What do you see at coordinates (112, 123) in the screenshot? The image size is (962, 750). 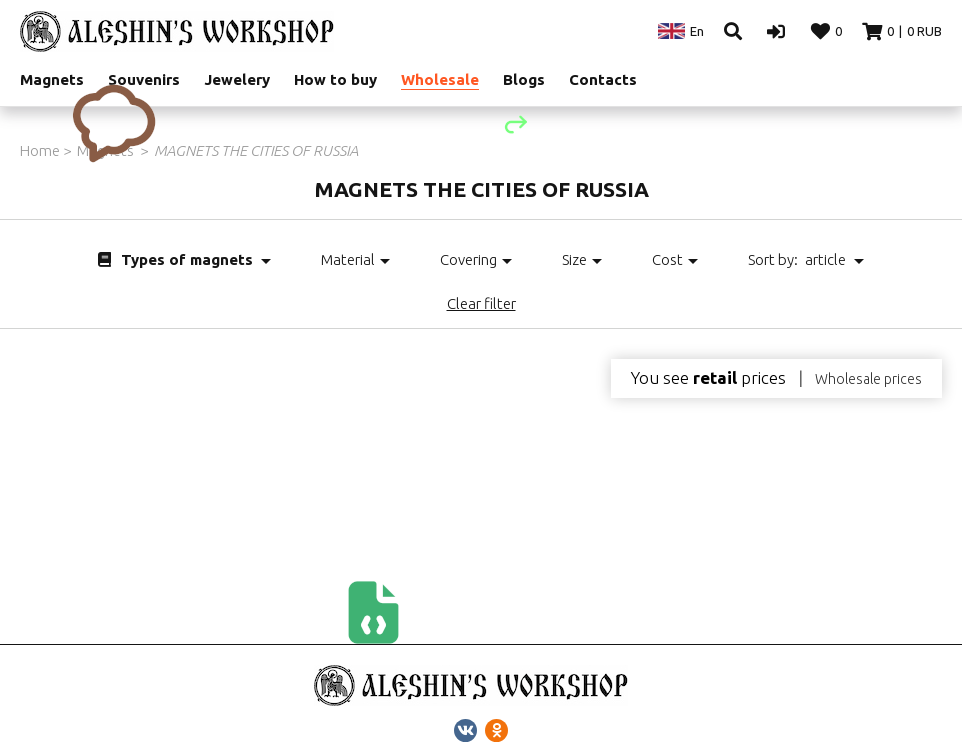 I see `open chat or messaging` at bounding box center [112, 123].